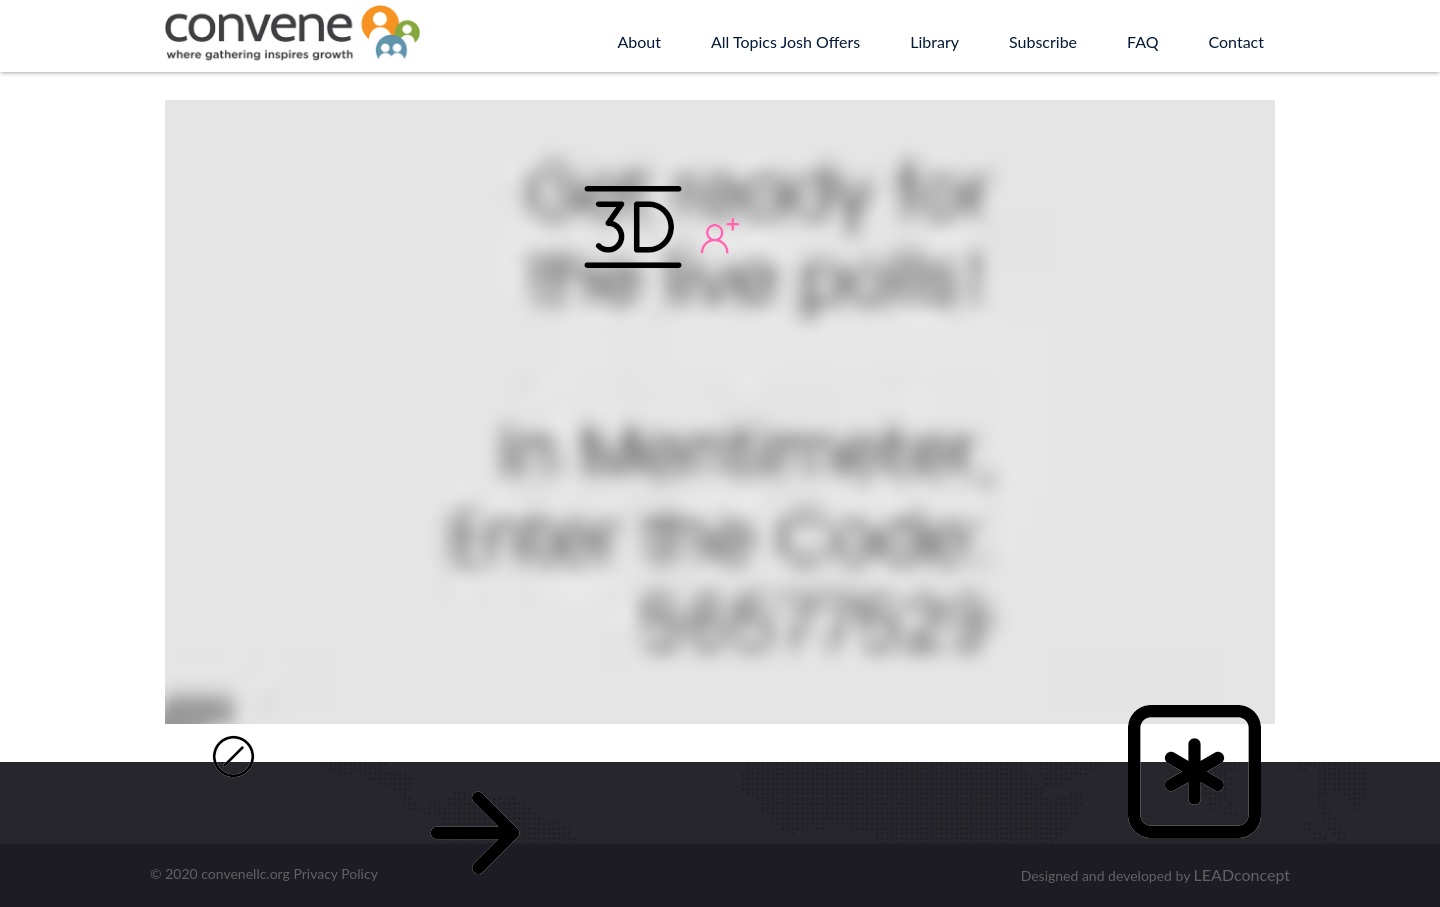  Describe the element at coordinates (633, 227) in the screenshot. I see `switch to 3D view mode` at that location.